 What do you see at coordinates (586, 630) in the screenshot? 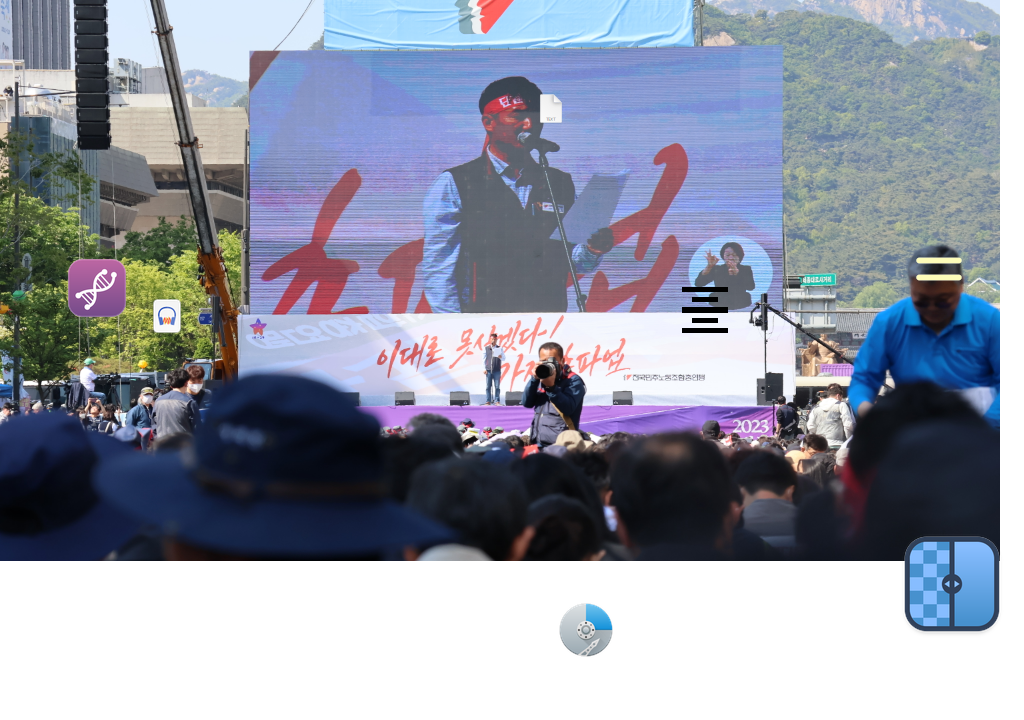
I see `access disk partition settings` at bounding box center [586, 630].